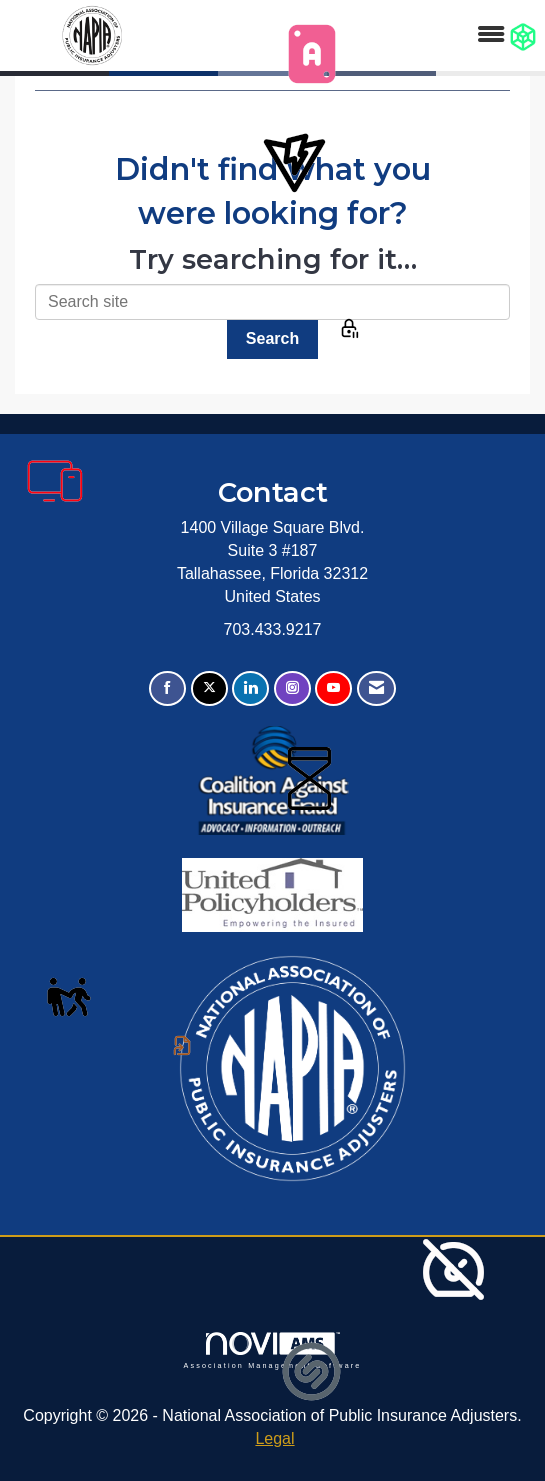 This screenshot has width=545, height=1481. What do you see at coordinates (312, 54) in the screenshot?
I see `ace playing card in a card game app` at bounding box center [312, 54].